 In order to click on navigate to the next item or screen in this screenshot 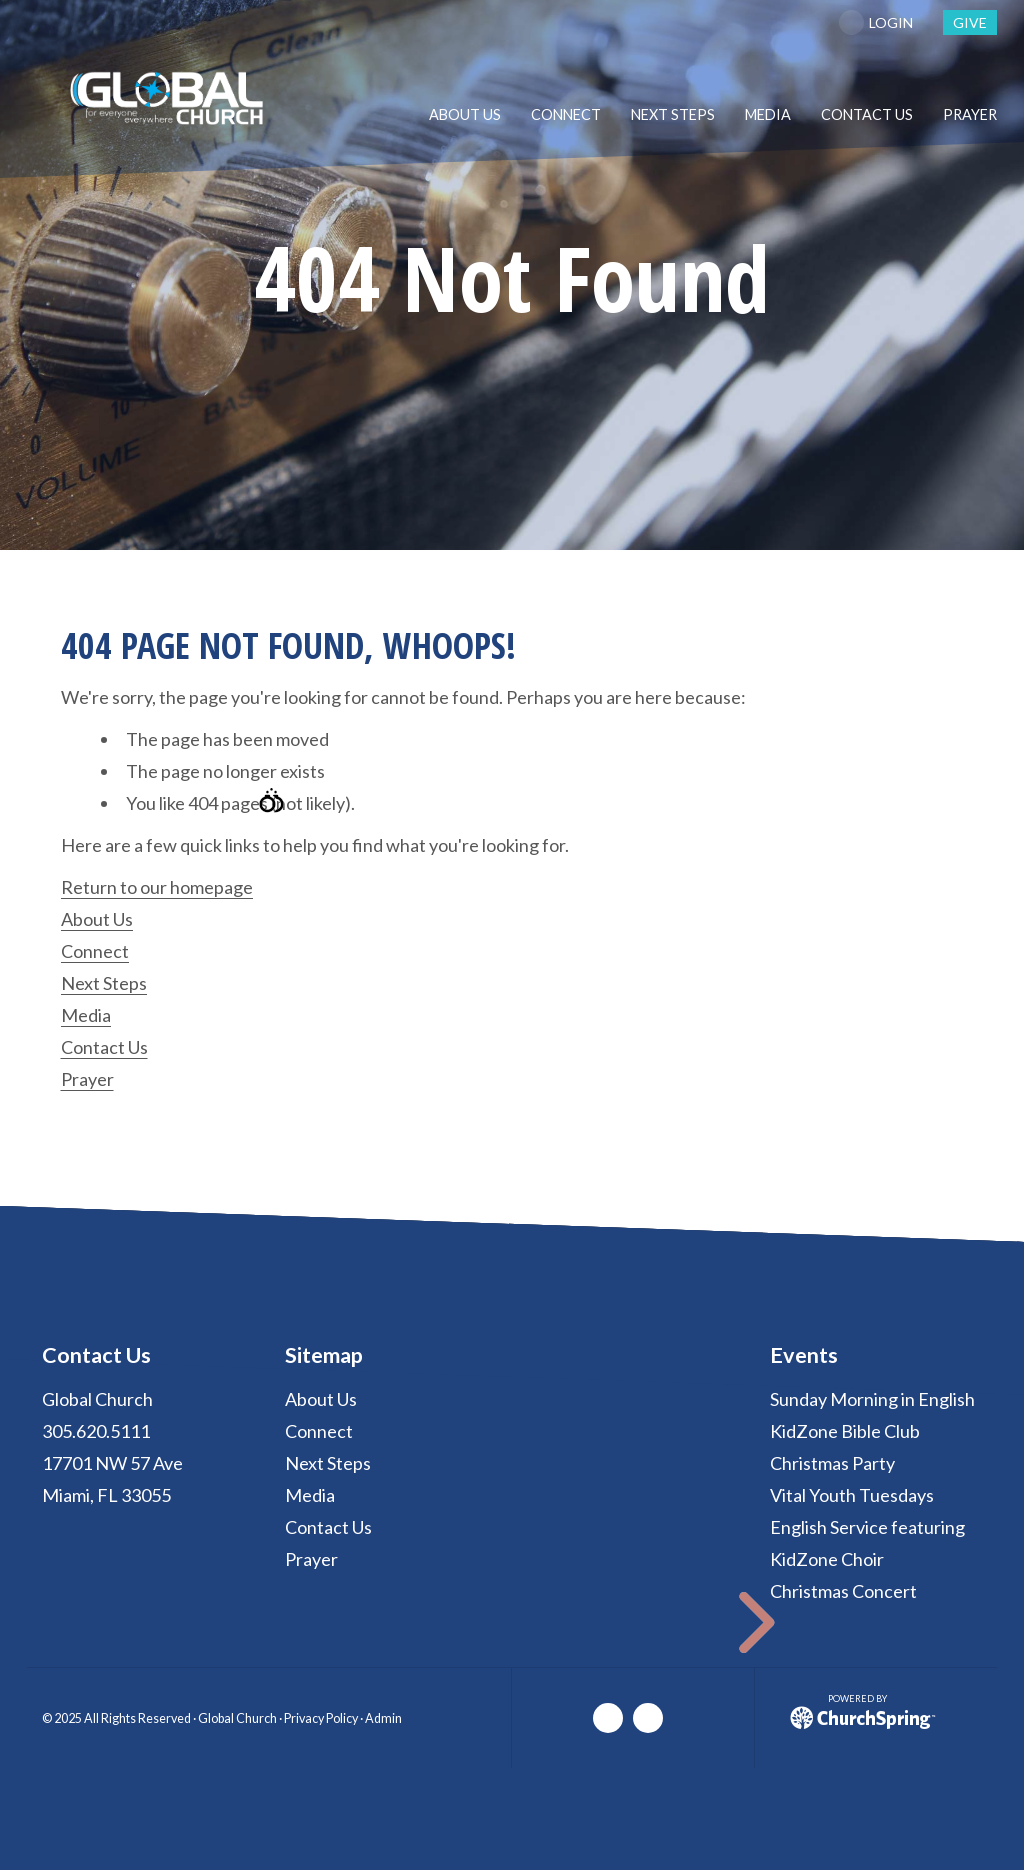, I will do `click(752, 1622)`.